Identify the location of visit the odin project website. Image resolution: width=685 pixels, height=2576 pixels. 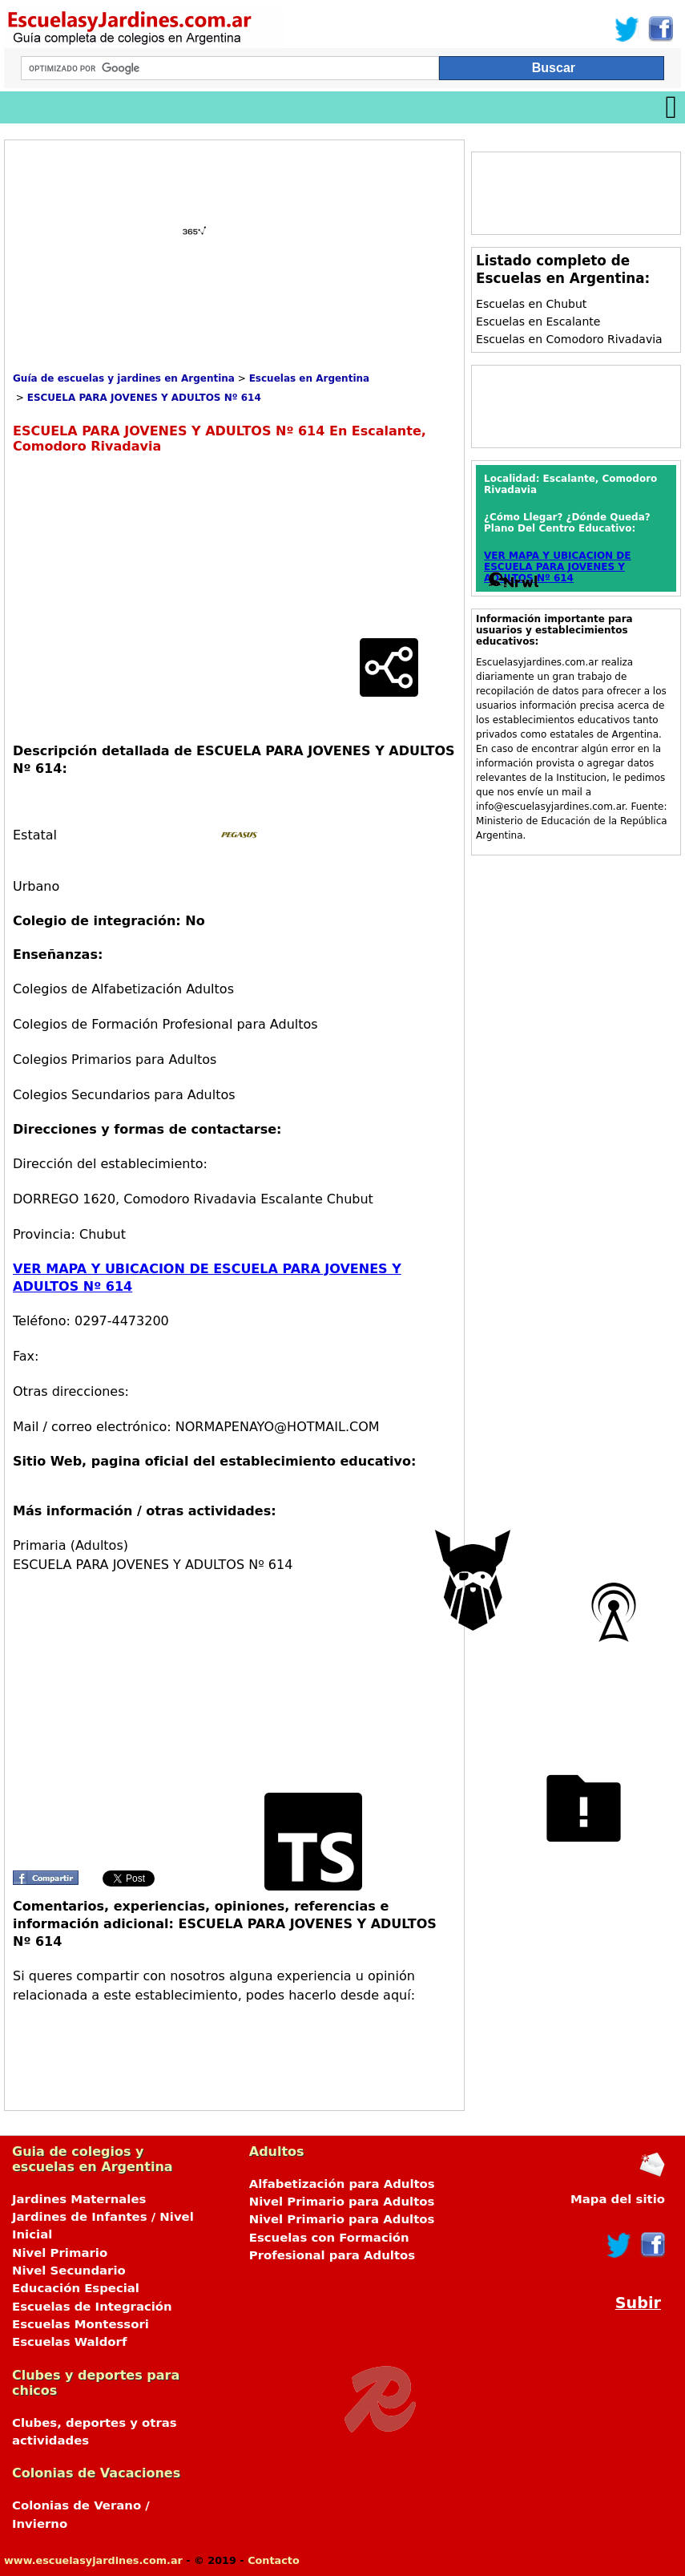
(473, 1580).